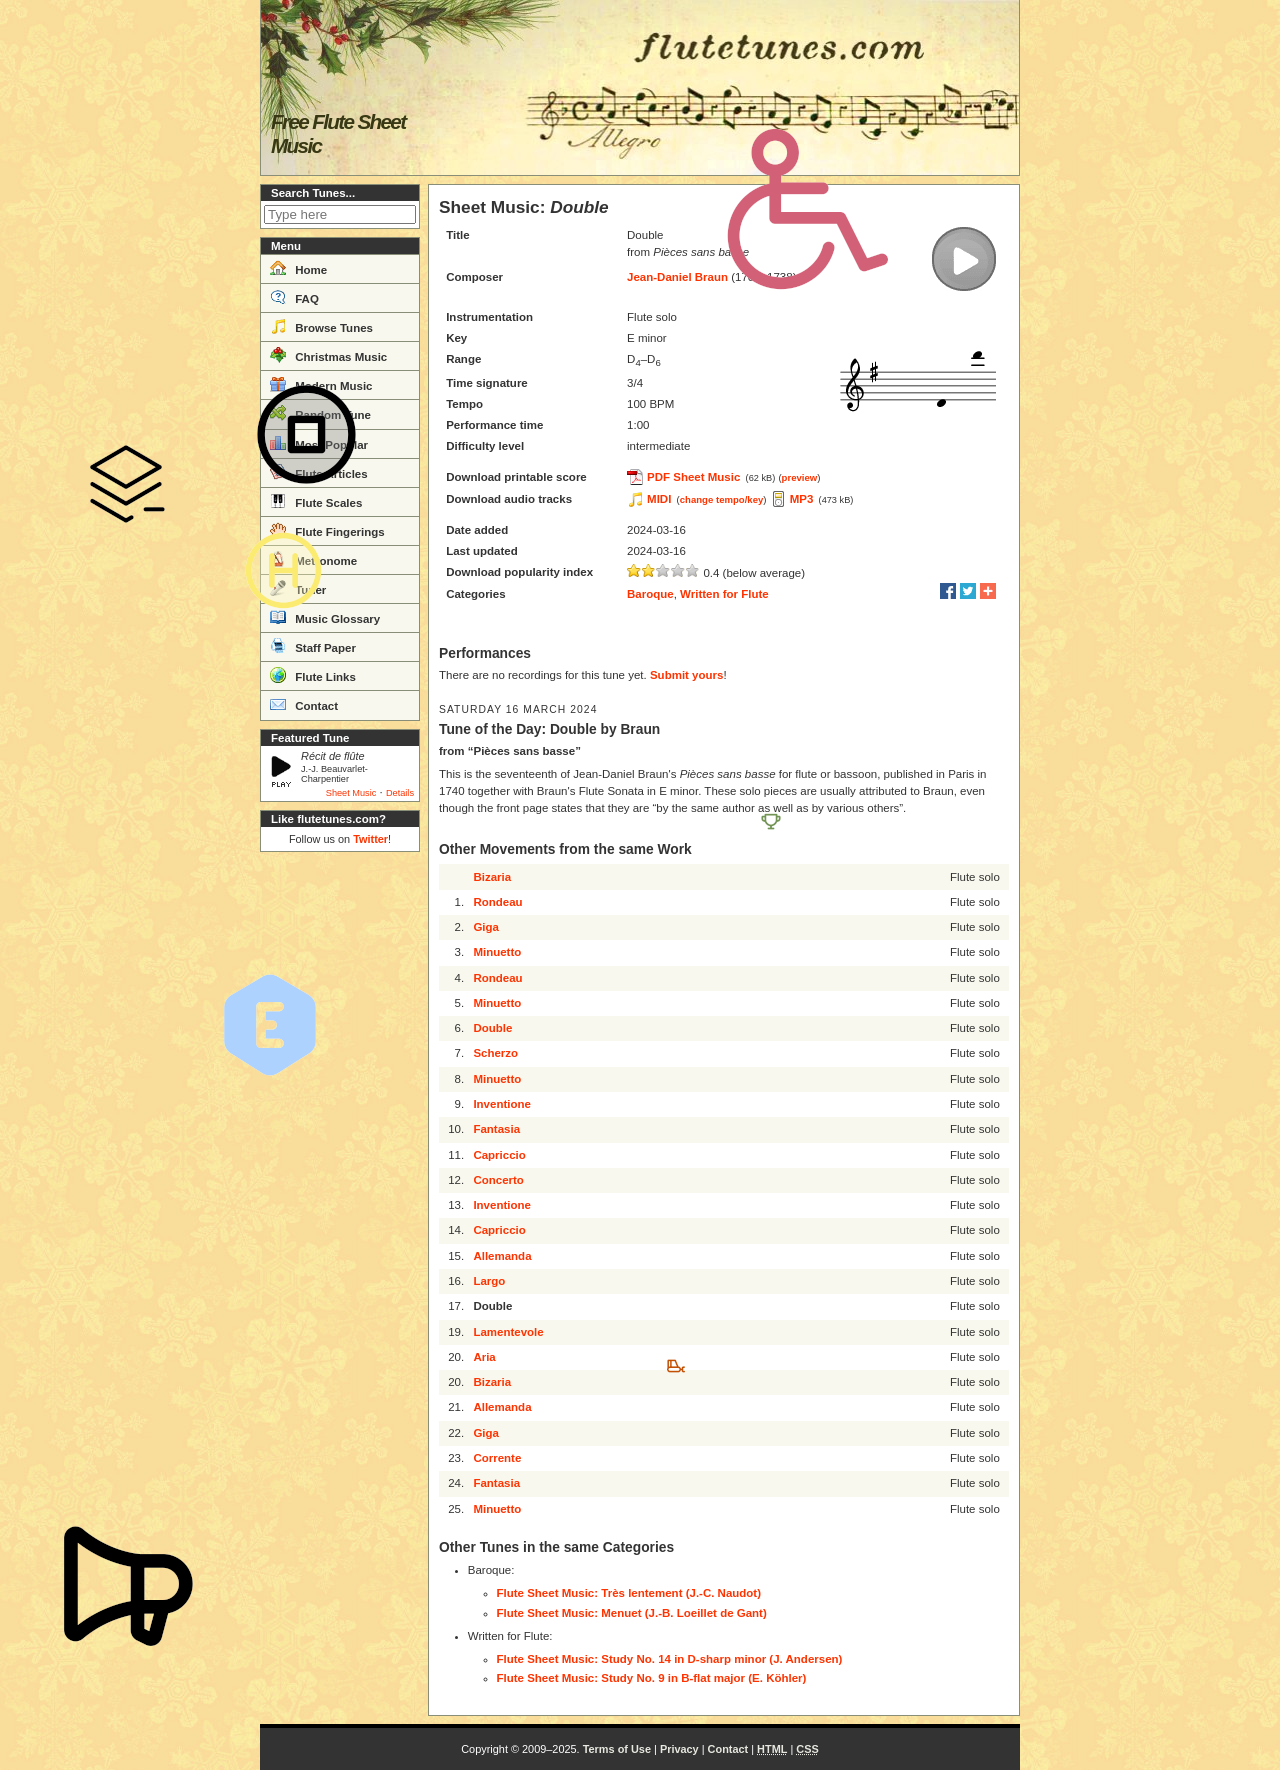 The image size is (1280, 1770). What do you see at coordinates (306, 434) in the screenshot?
I see `stop media playback` at bounding box center [306, 434].